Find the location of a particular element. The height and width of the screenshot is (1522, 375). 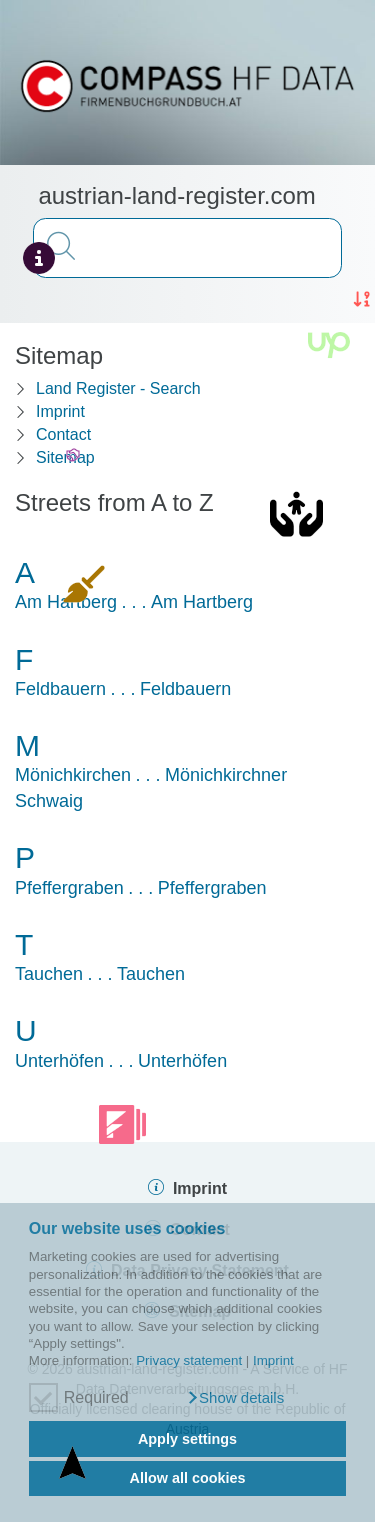

upwork logo - access freelance marketplace is located at coordinates (329, 345).